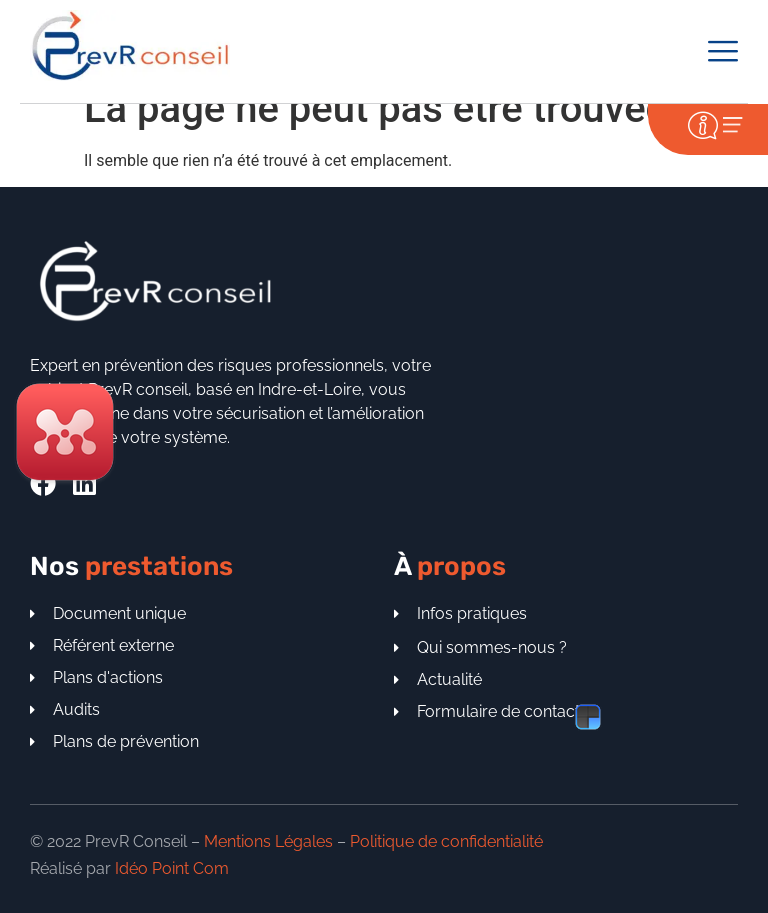 This screenshot has height=913, width=768. What do you see at coordinates (588, 717) in the screenshot?
I see `switch to workspace in bottom-right position` at bounding box center [588, 717].